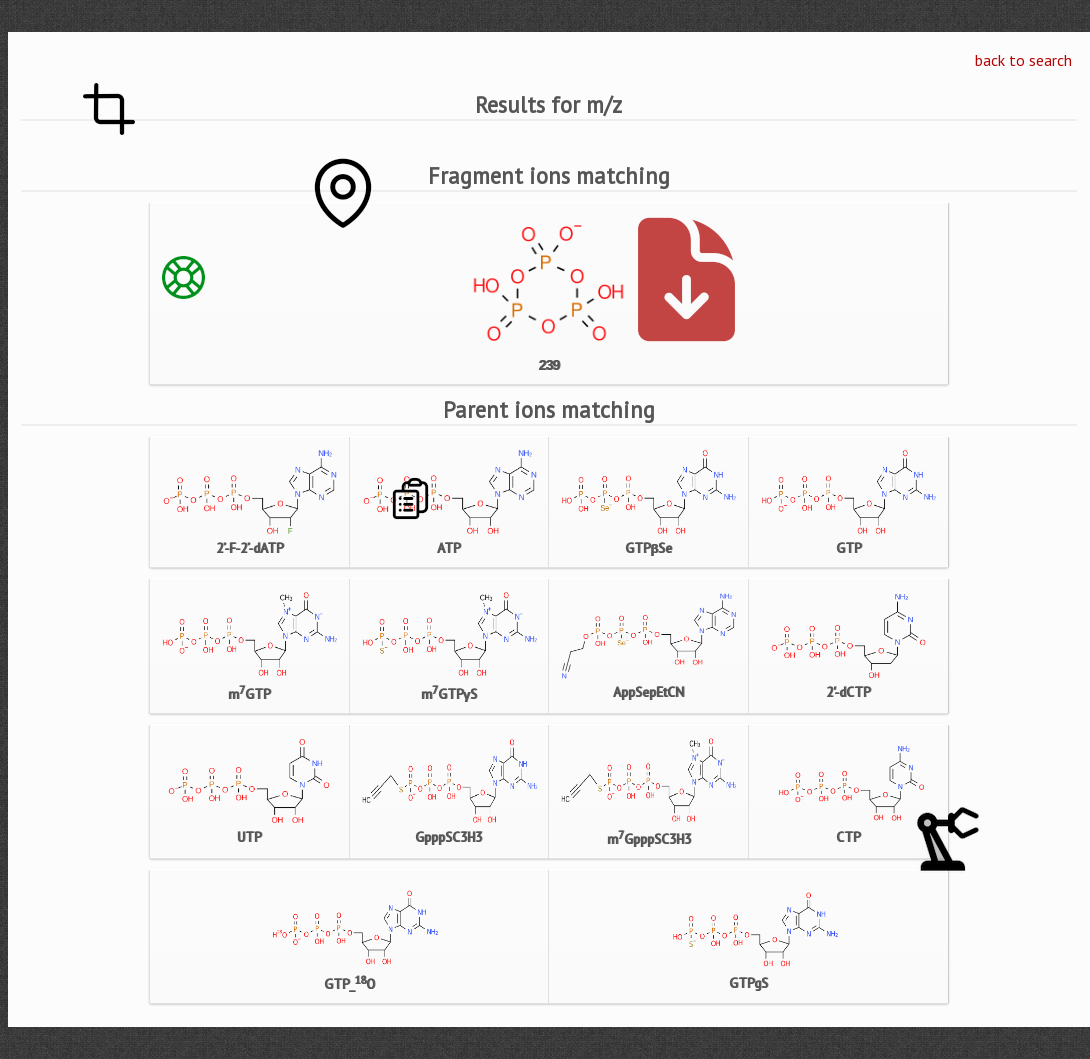 The width and height of the screenshot is (1090, 1059). What do you see at coordinates (183, 277) in the screenshot?
I see `access help or support` at bounding box center [183, 277].